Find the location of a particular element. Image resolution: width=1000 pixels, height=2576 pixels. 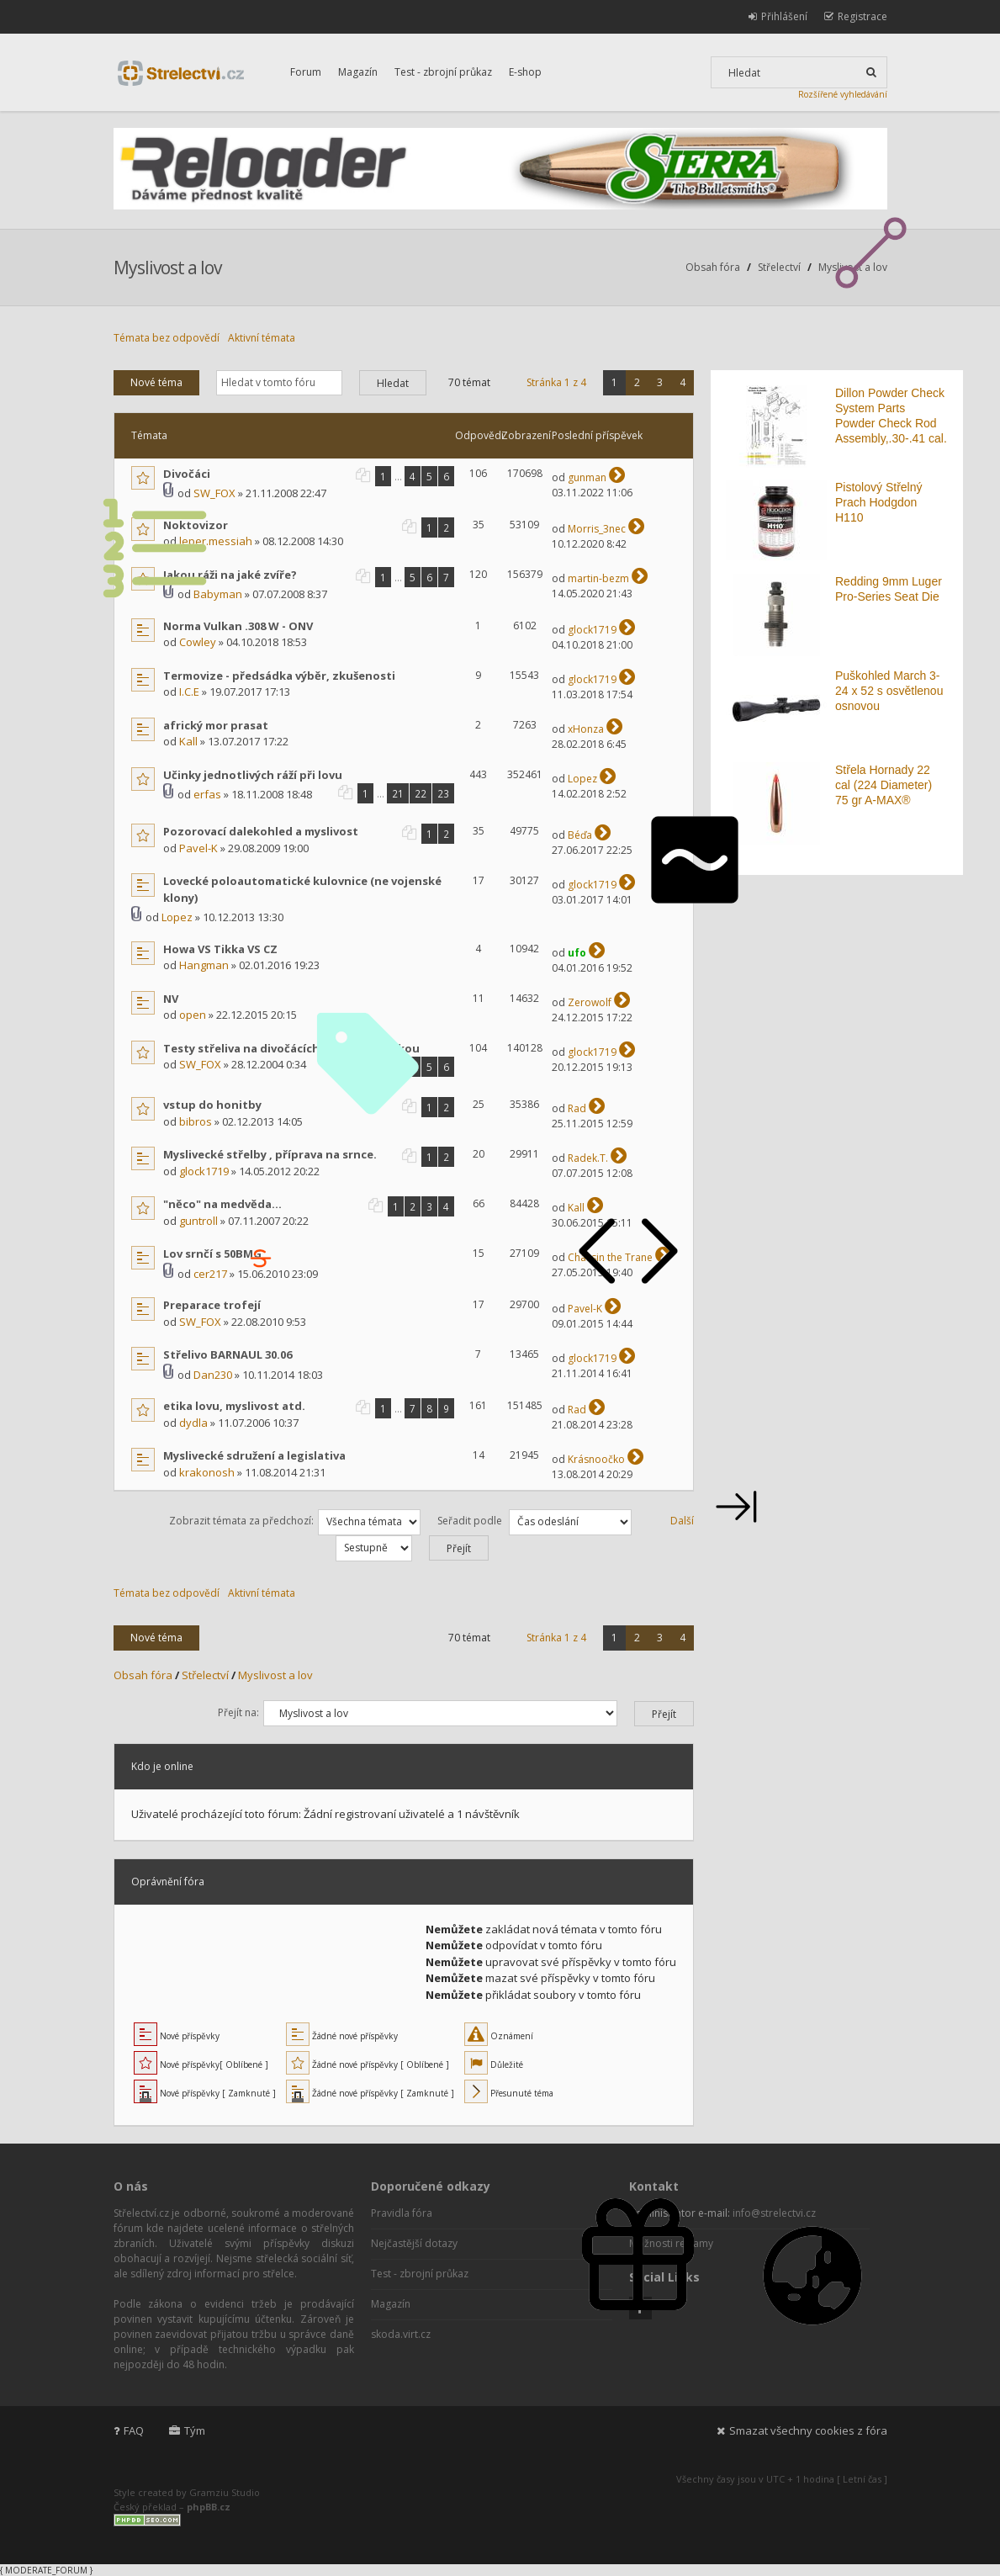

draw a line between two points is located at coordinates (870, 252).